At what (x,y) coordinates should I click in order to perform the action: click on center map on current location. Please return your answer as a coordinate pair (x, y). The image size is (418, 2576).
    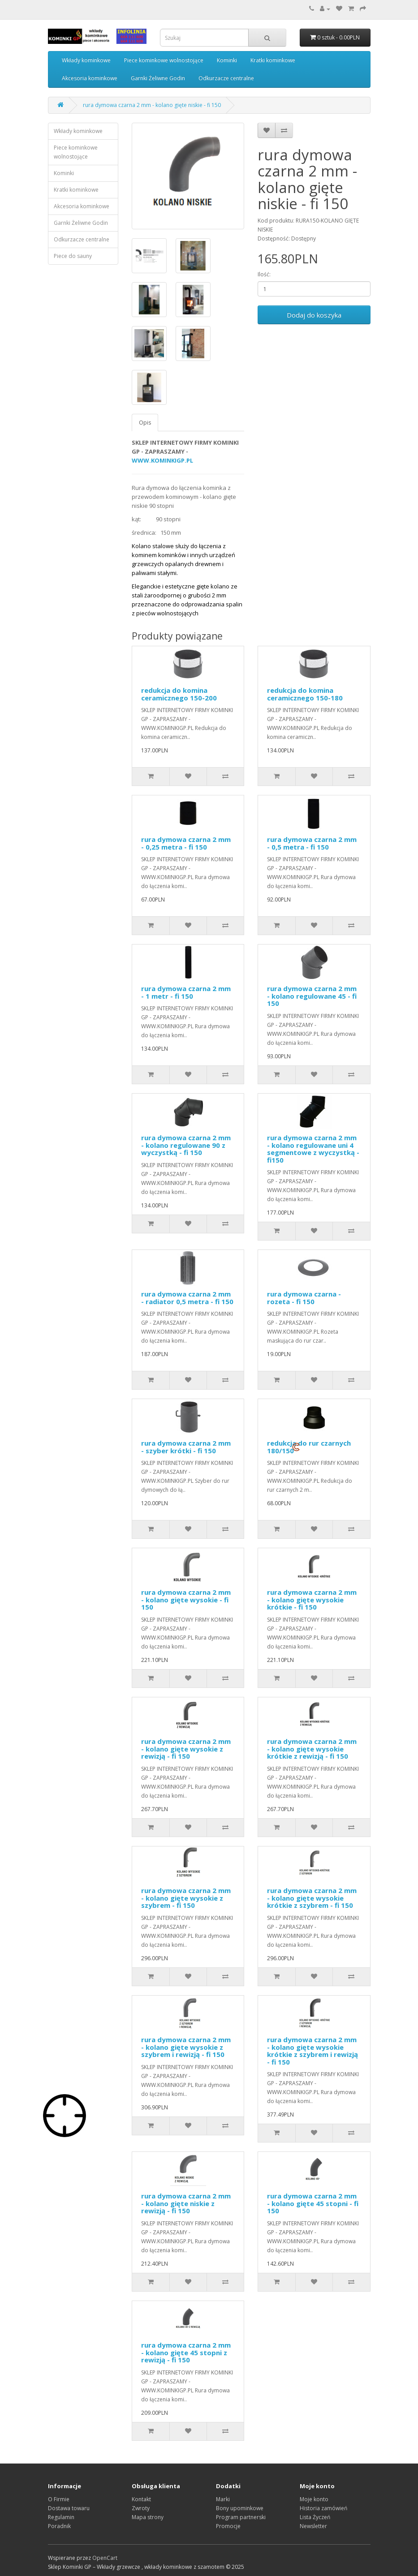
    Looking at the image, I should click on (65, 2116).